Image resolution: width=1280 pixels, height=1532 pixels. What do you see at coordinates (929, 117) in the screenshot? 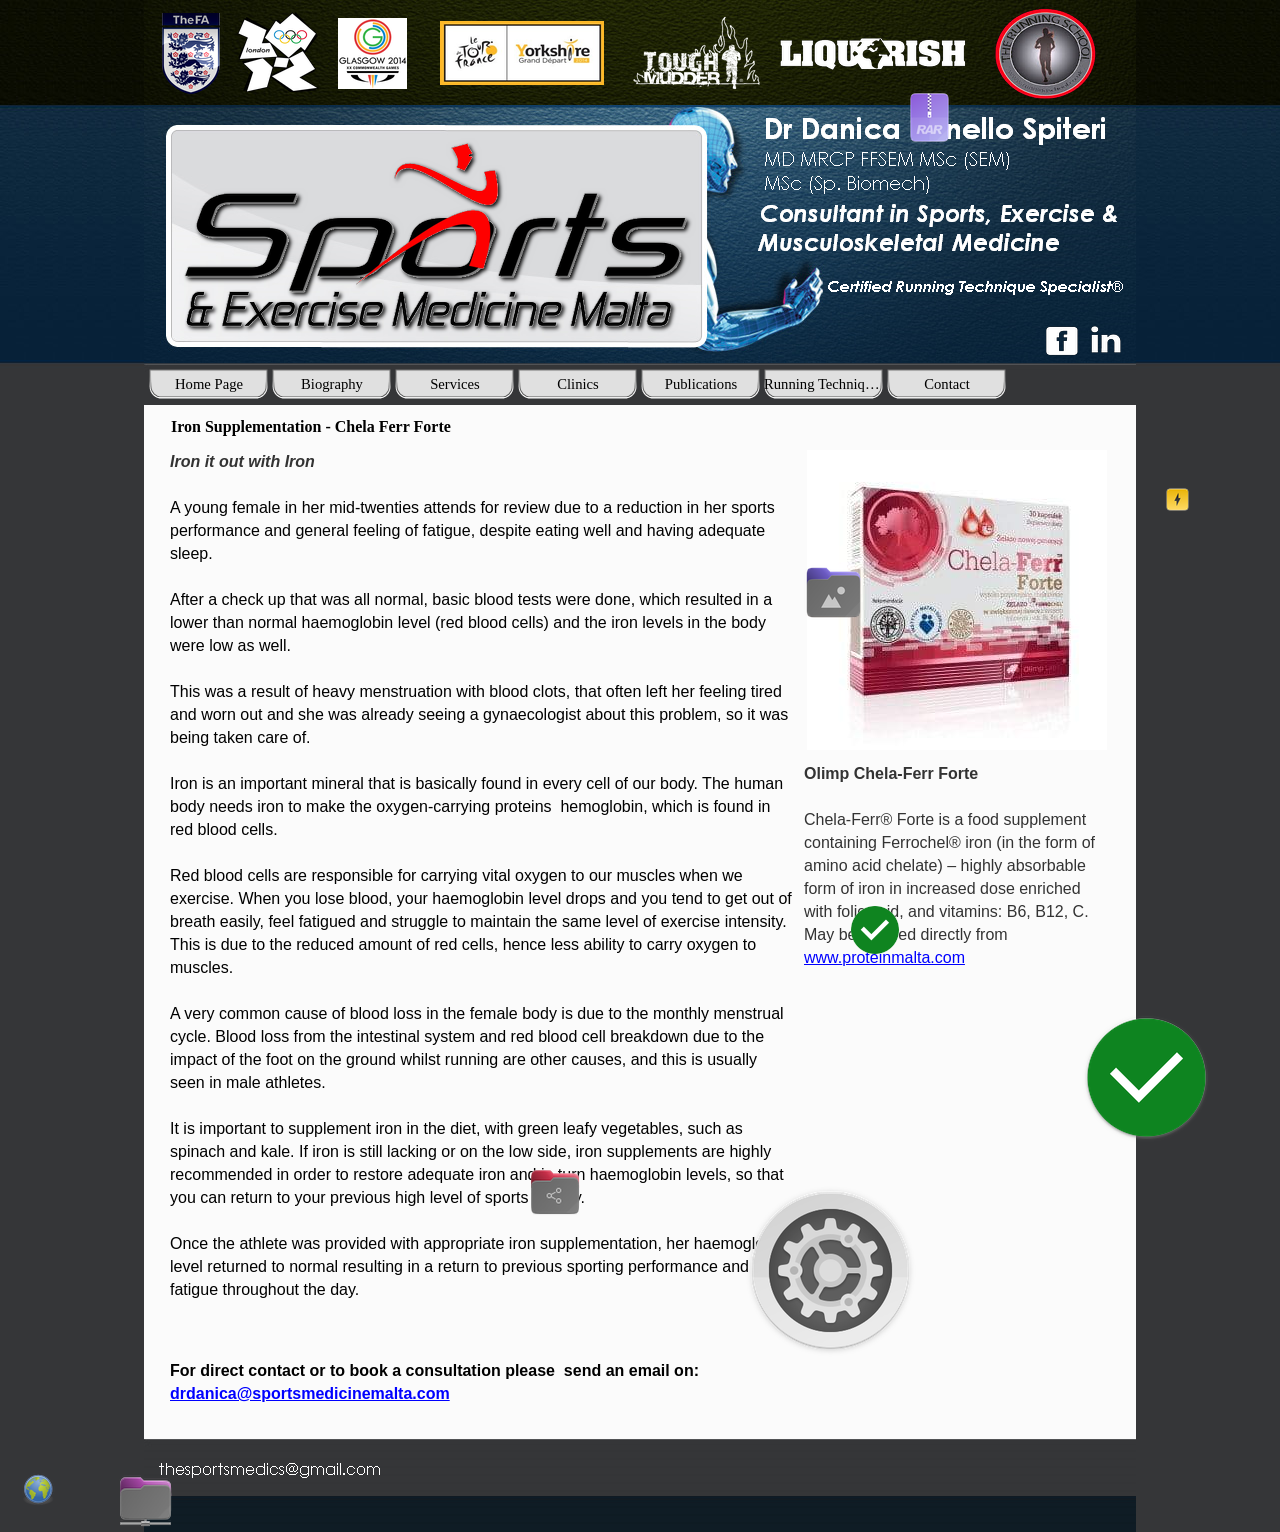
I see `a compressed RAR archive file` at bounding box center [929, 117].